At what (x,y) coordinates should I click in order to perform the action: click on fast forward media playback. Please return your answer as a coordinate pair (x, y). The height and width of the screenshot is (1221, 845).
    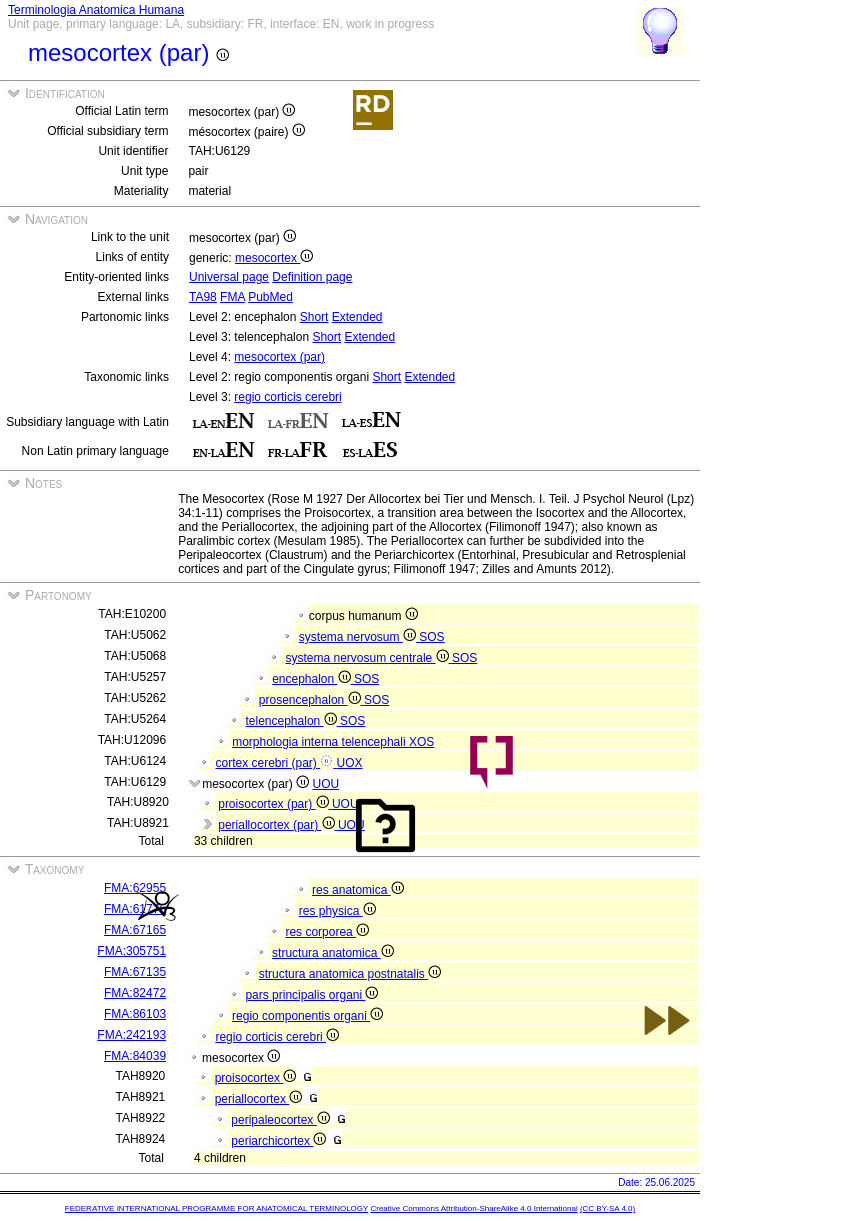
    Looking at the image, I should click on (665, 1020).